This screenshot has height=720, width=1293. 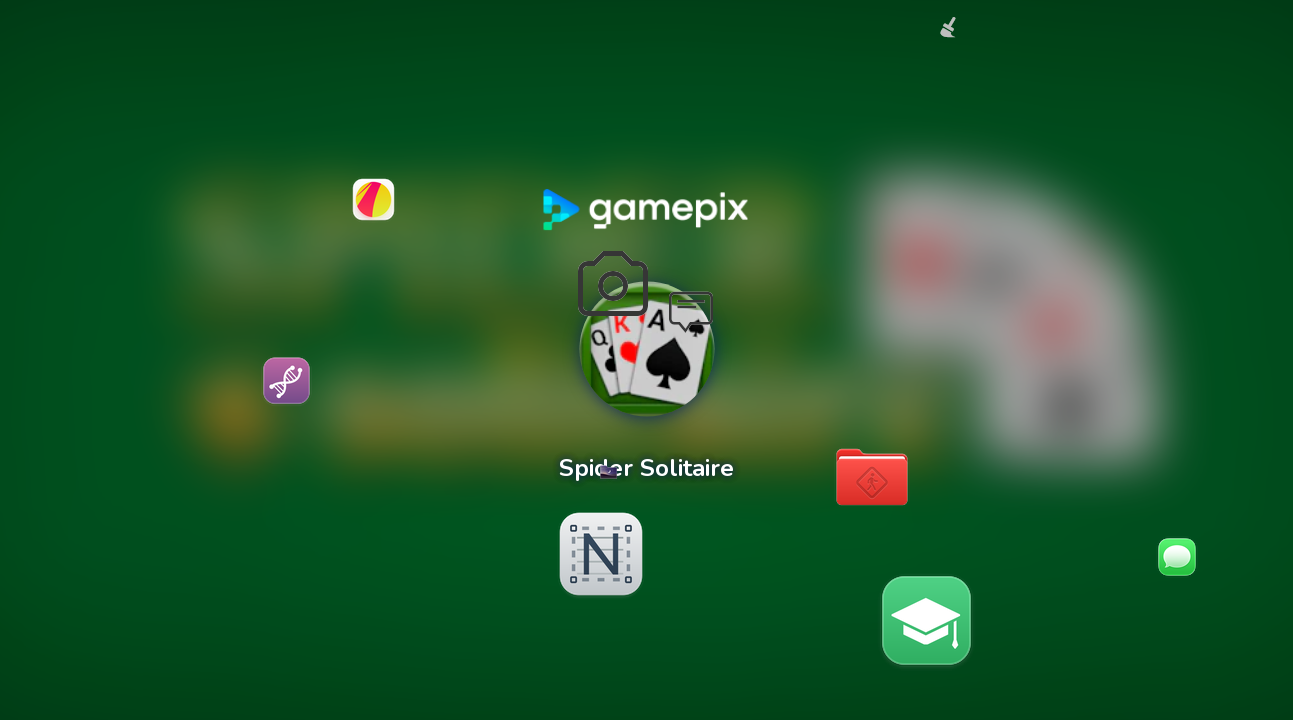 I want to click on open the camera app, so click(x=613, y=286).